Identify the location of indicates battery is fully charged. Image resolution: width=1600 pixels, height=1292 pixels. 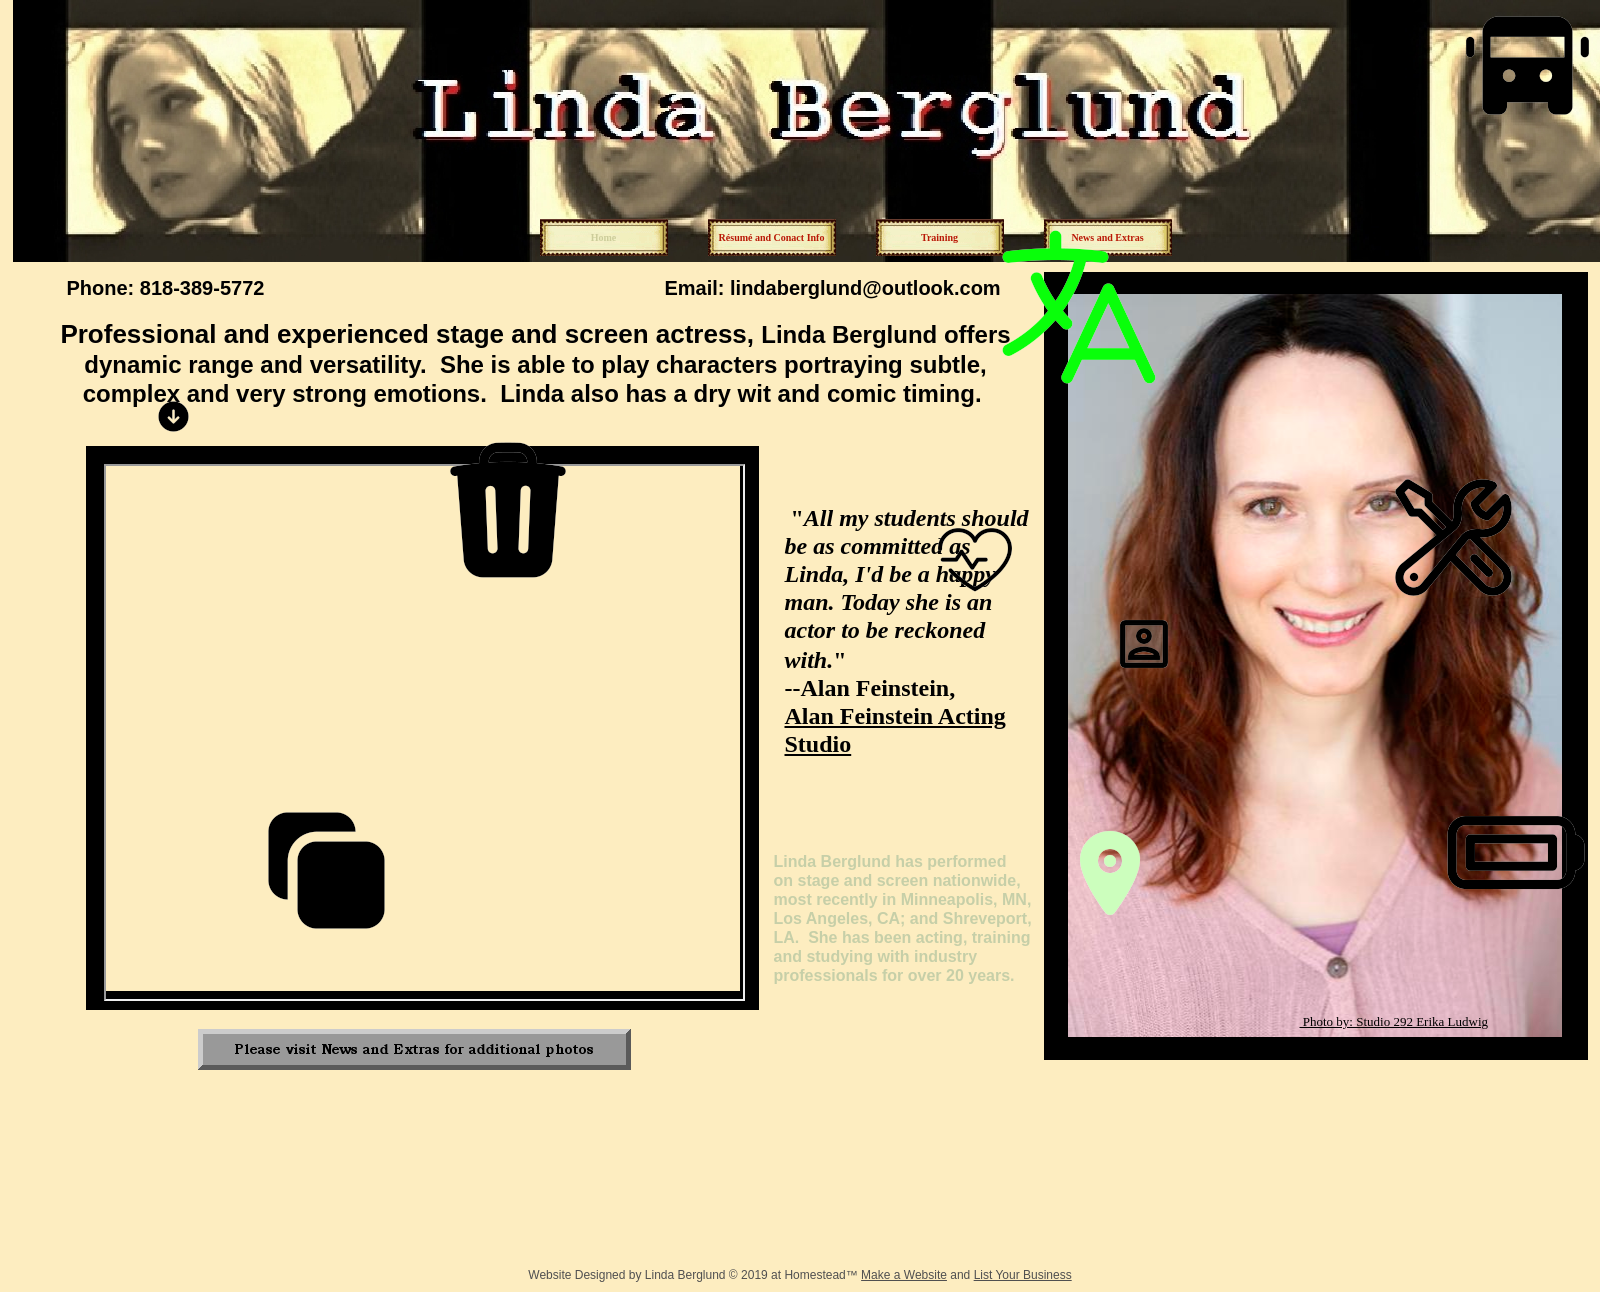
(1516, 848).